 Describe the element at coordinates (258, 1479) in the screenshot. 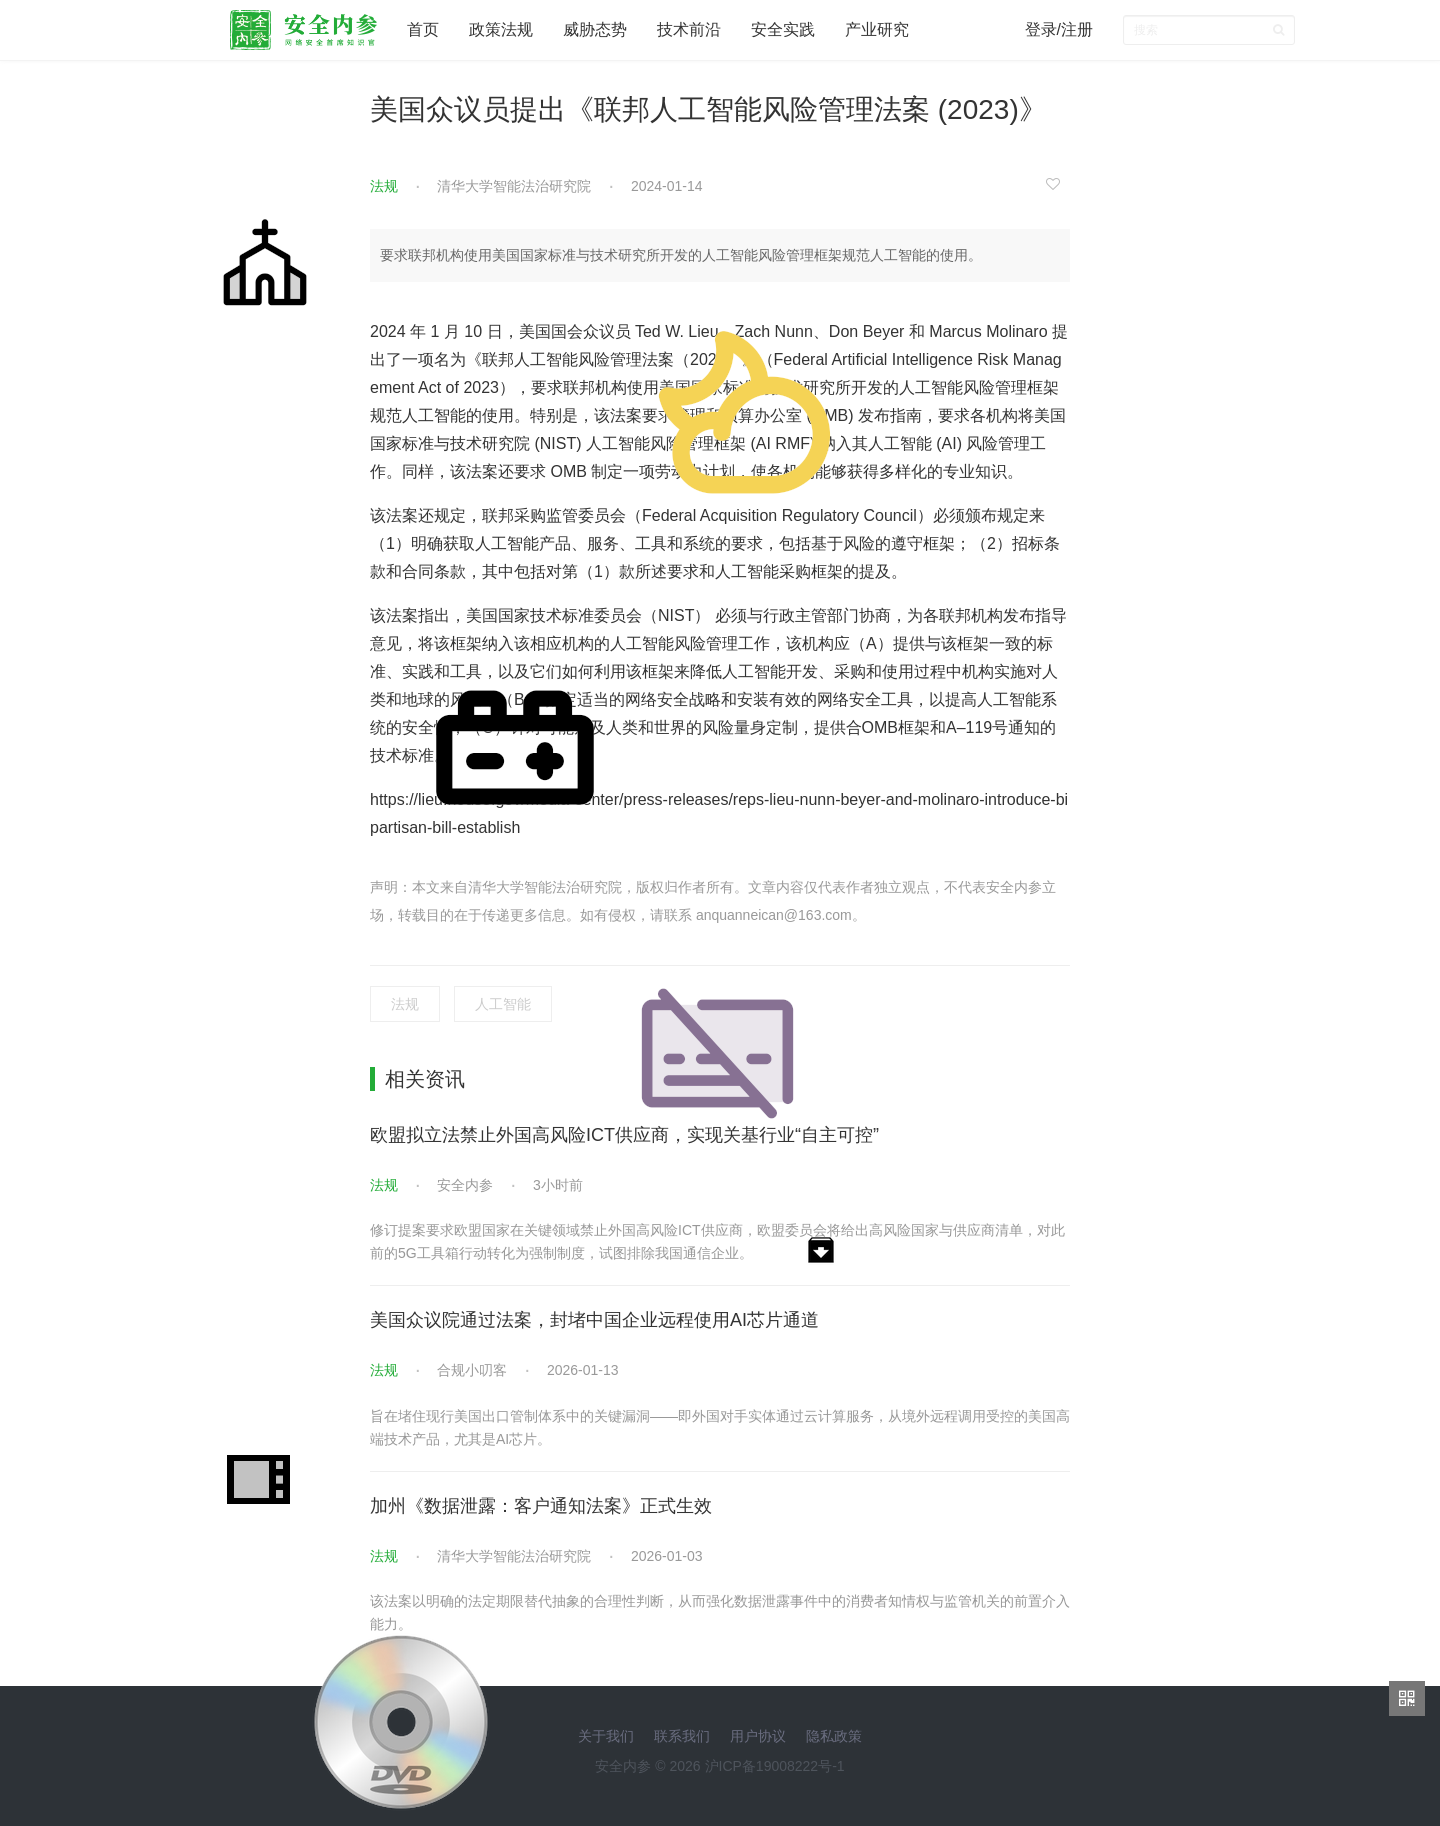

I see `toggle sidebar panel visibility` at that location.